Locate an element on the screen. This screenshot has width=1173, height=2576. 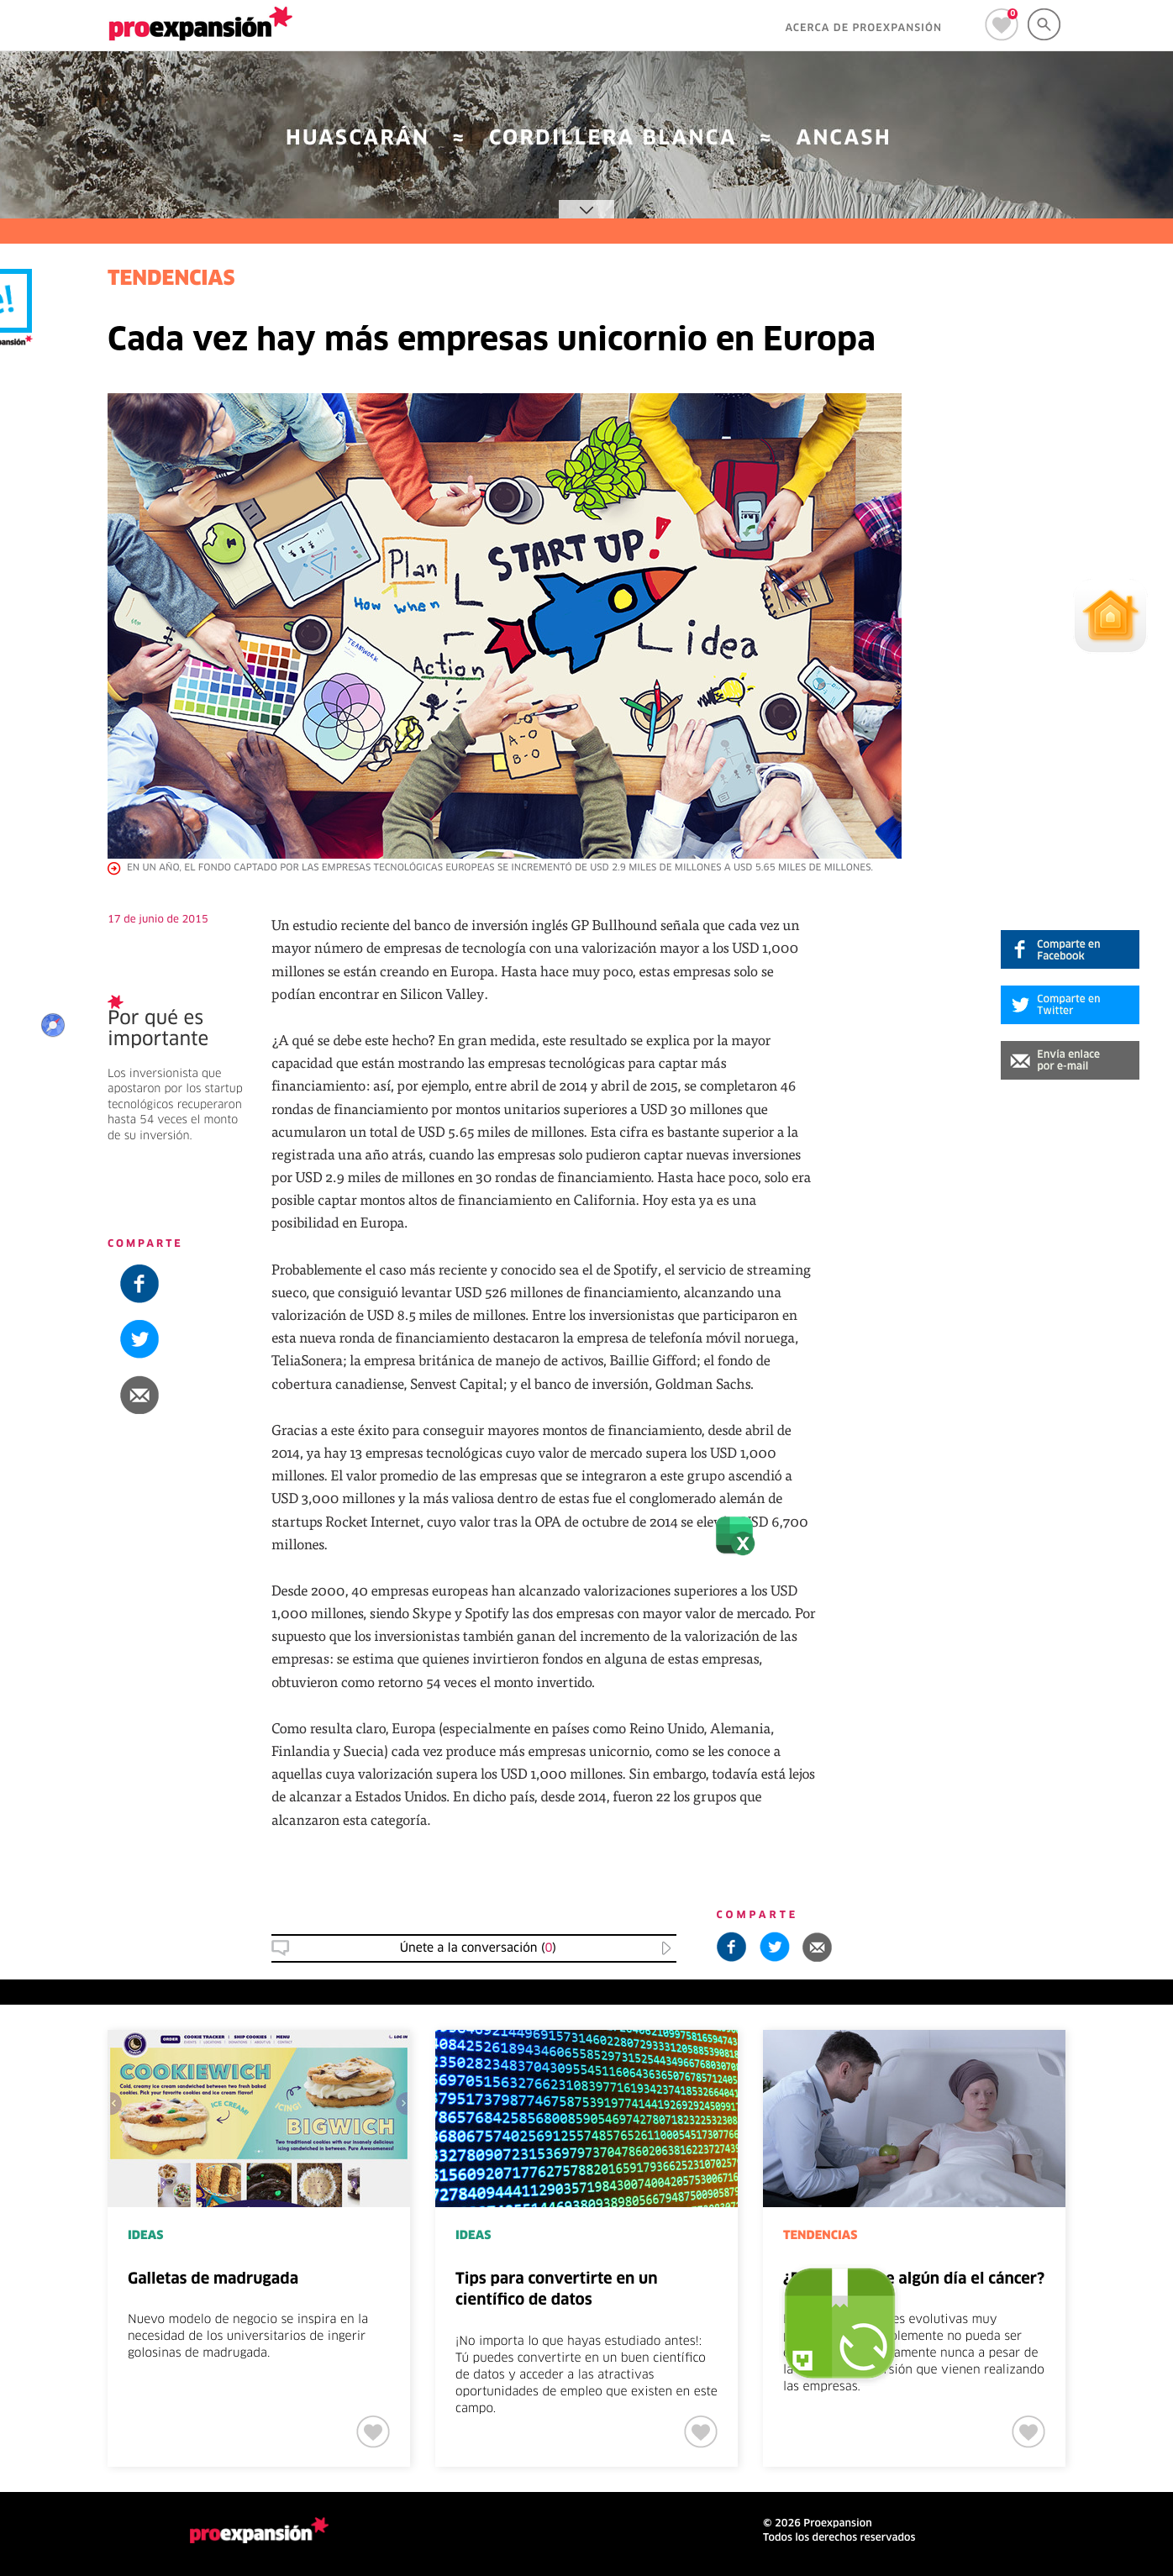
open the home app is located at coordinates (1110, 616).